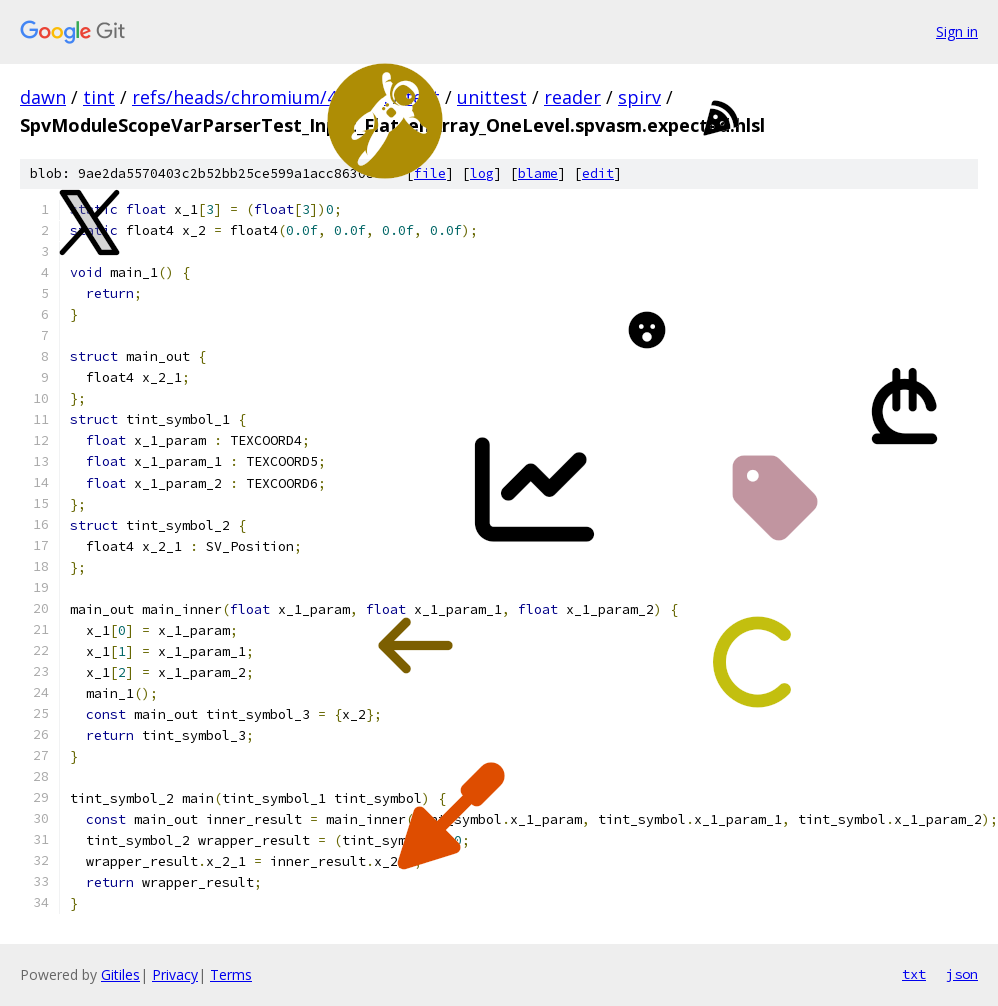  I want to click on indicates a surprise or unexpected event notification, so click(647, 330).